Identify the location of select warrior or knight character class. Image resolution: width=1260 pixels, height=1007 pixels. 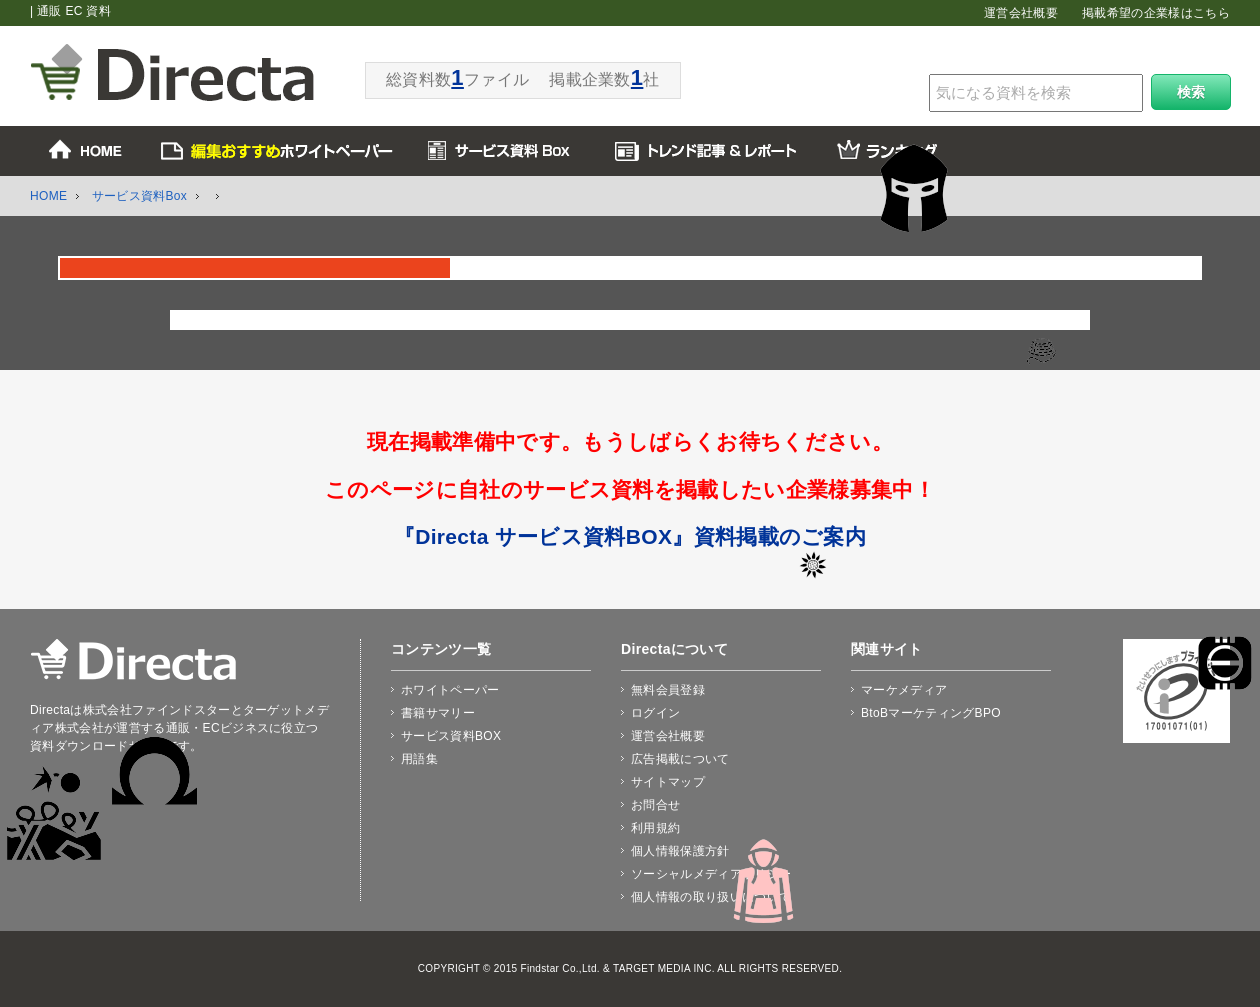
(914, 190).